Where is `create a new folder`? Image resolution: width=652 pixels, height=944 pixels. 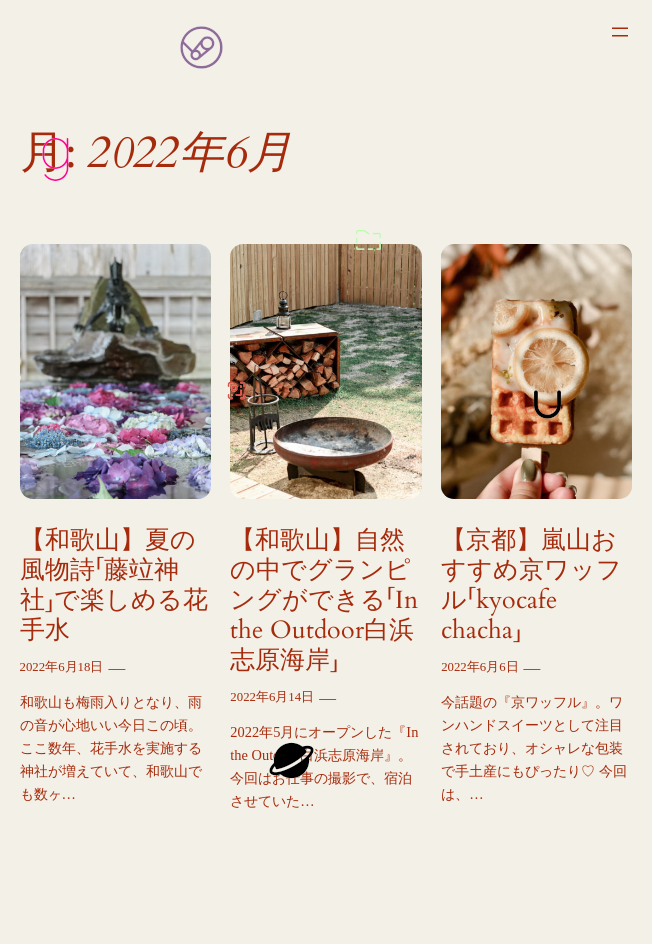
create a new folder is located at coordinates (368, 239).